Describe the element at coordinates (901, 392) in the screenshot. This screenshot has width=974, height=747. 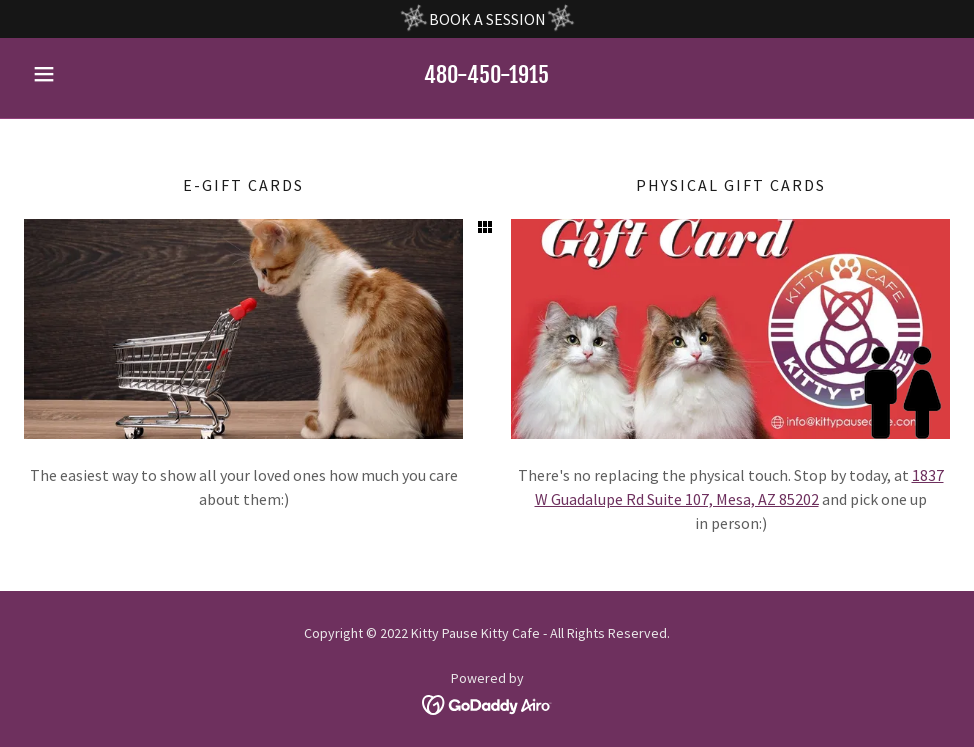
I see `locate restroom facilities` at that location.